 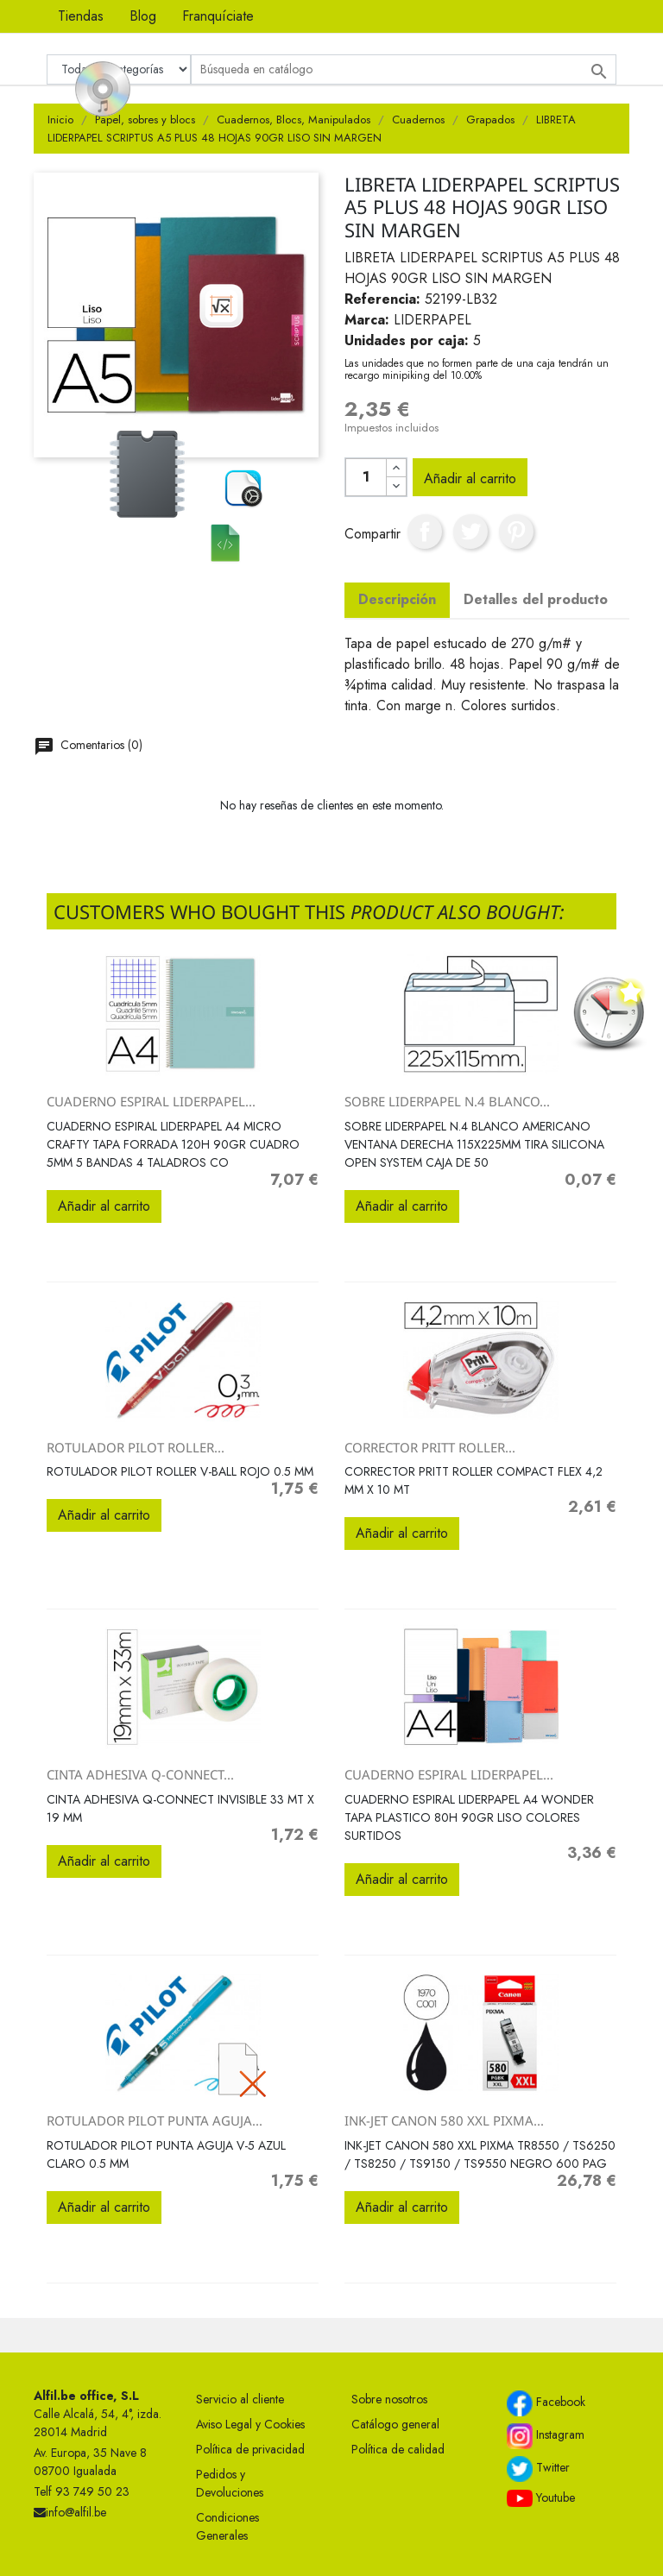 What do you see at coordinates (147, 474) in the screenshot?
I see `view system hardware information` at bounding box center [147, 474].